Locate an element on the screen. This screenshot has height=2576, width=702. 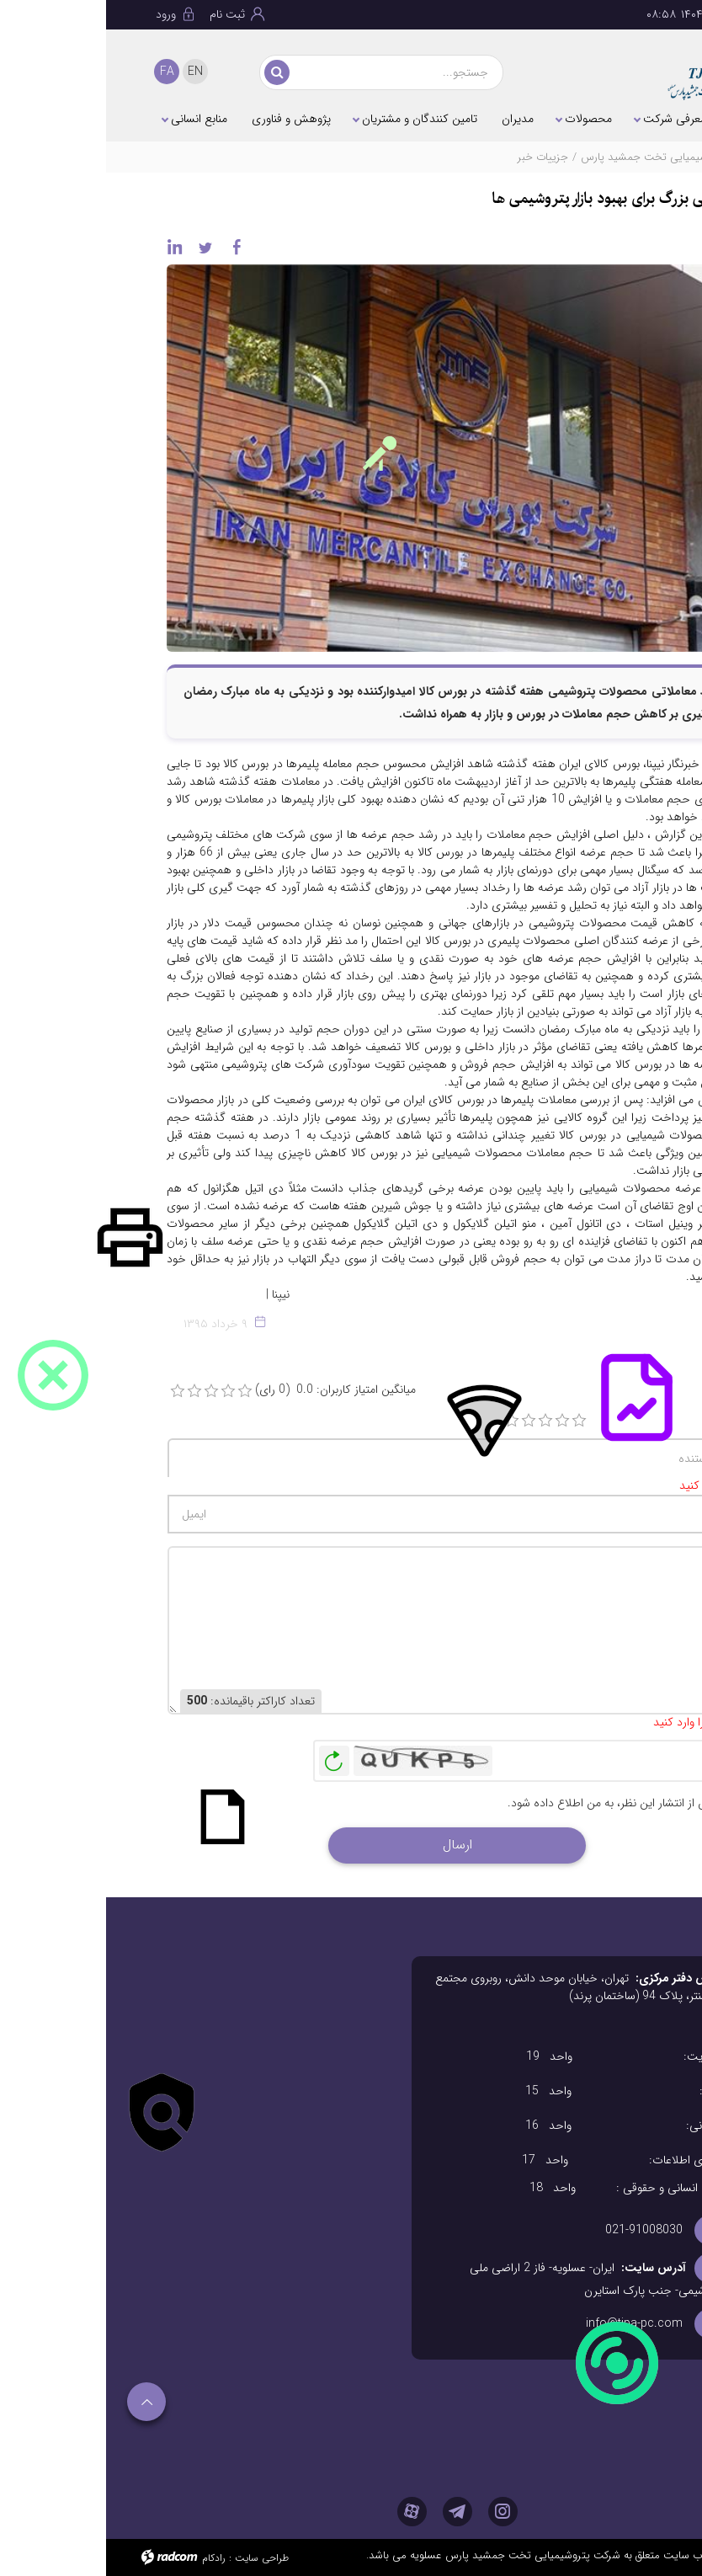
browse food delivery options is located at coordinates (484, 1419).